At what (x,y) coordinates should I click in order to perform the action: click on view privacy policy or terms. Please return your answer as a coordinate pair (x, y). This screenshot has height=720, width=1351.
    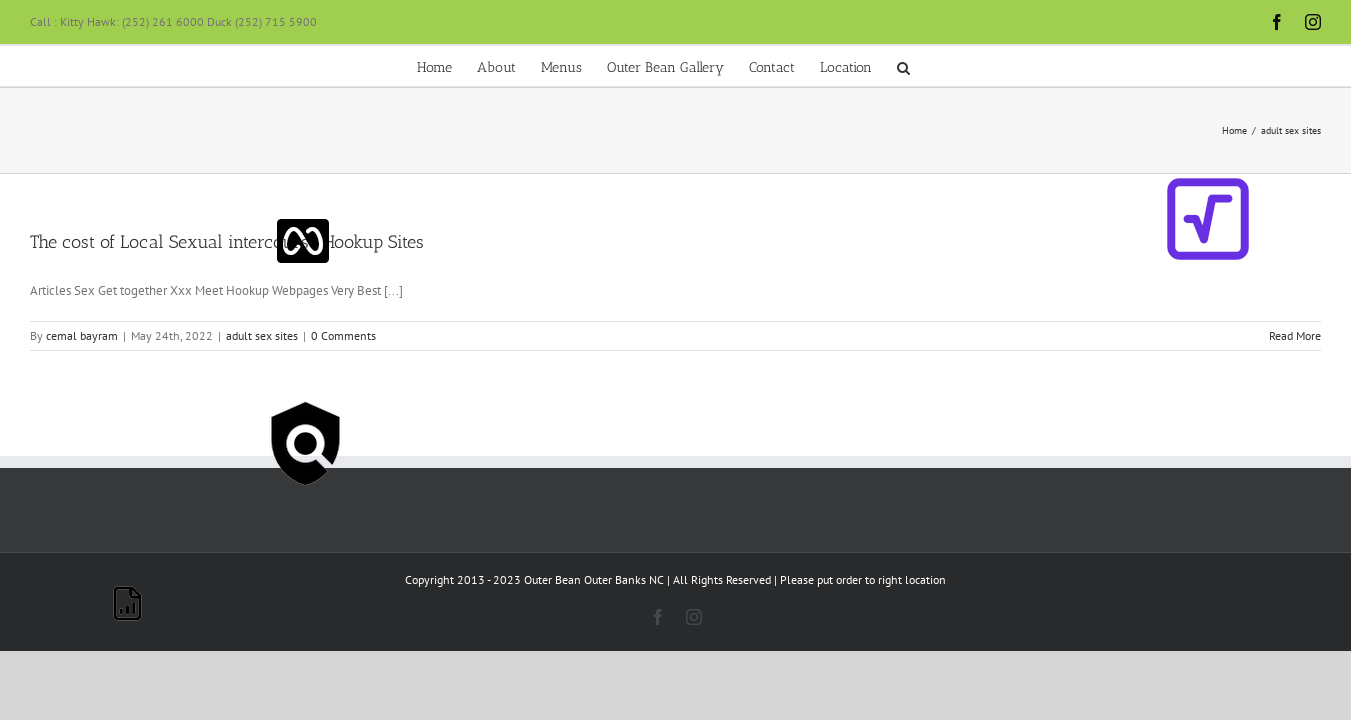
    Looking at the image, I should click on (305, 443).